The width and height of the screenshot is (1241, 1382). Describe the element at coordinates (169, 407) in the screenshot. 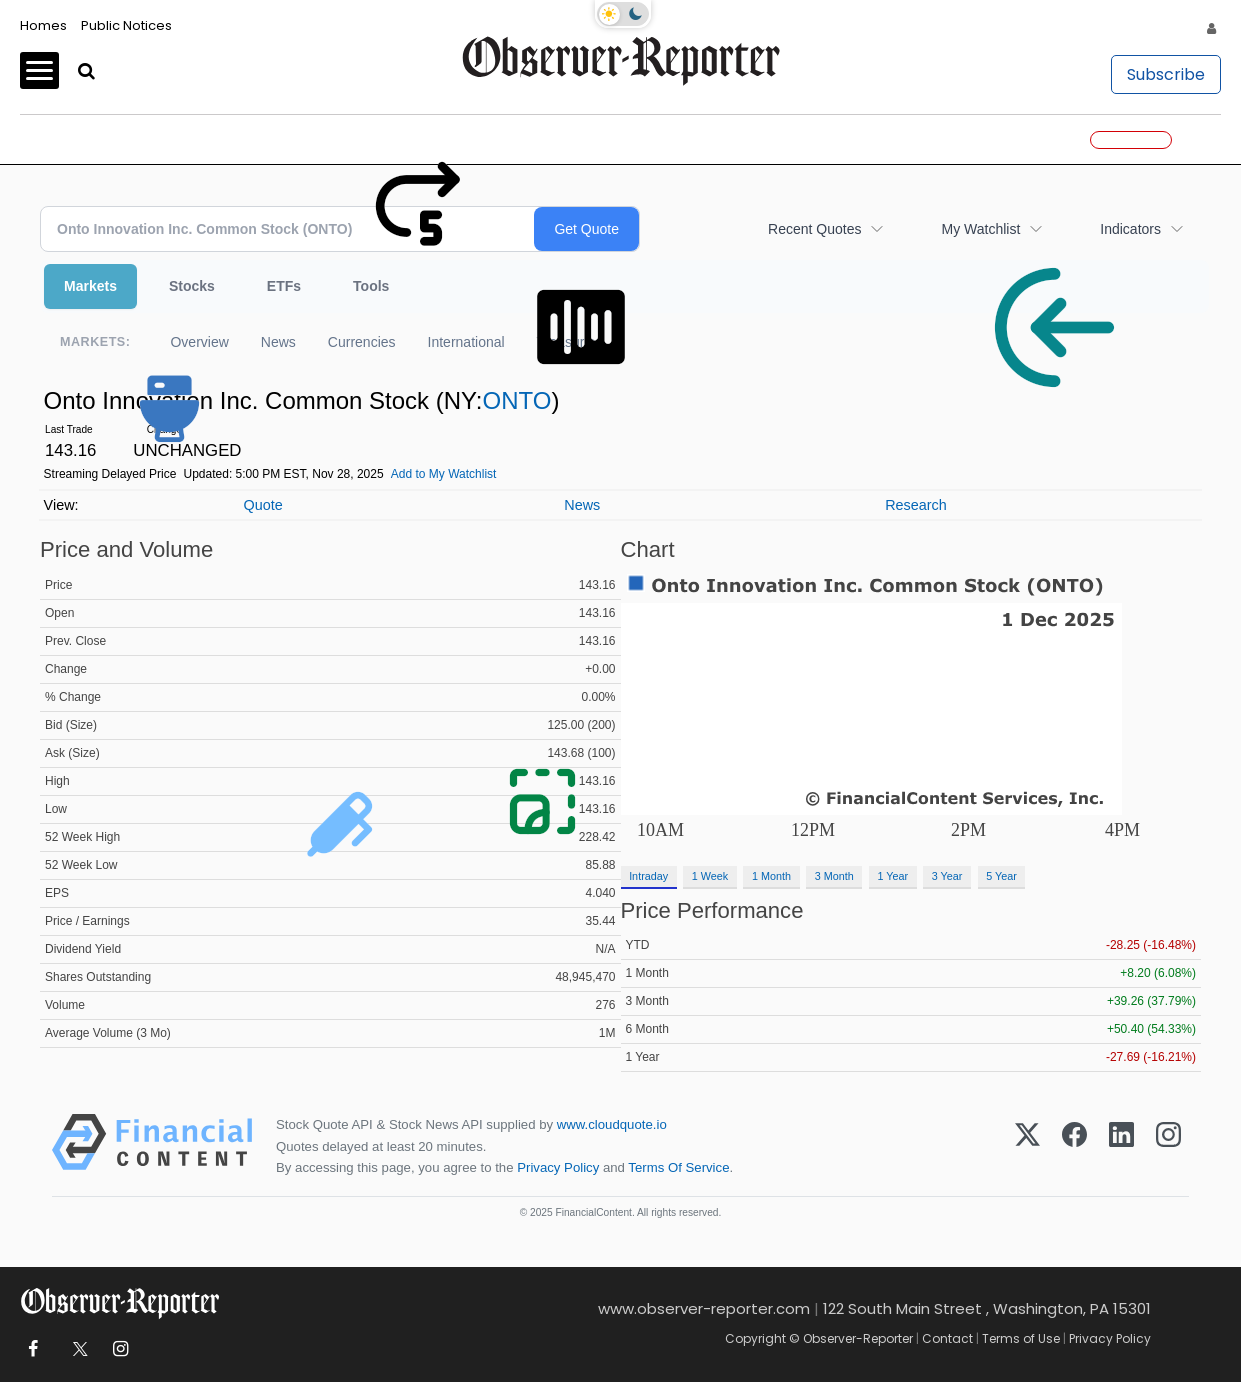

I see `locate nearby restrooms` at that location.